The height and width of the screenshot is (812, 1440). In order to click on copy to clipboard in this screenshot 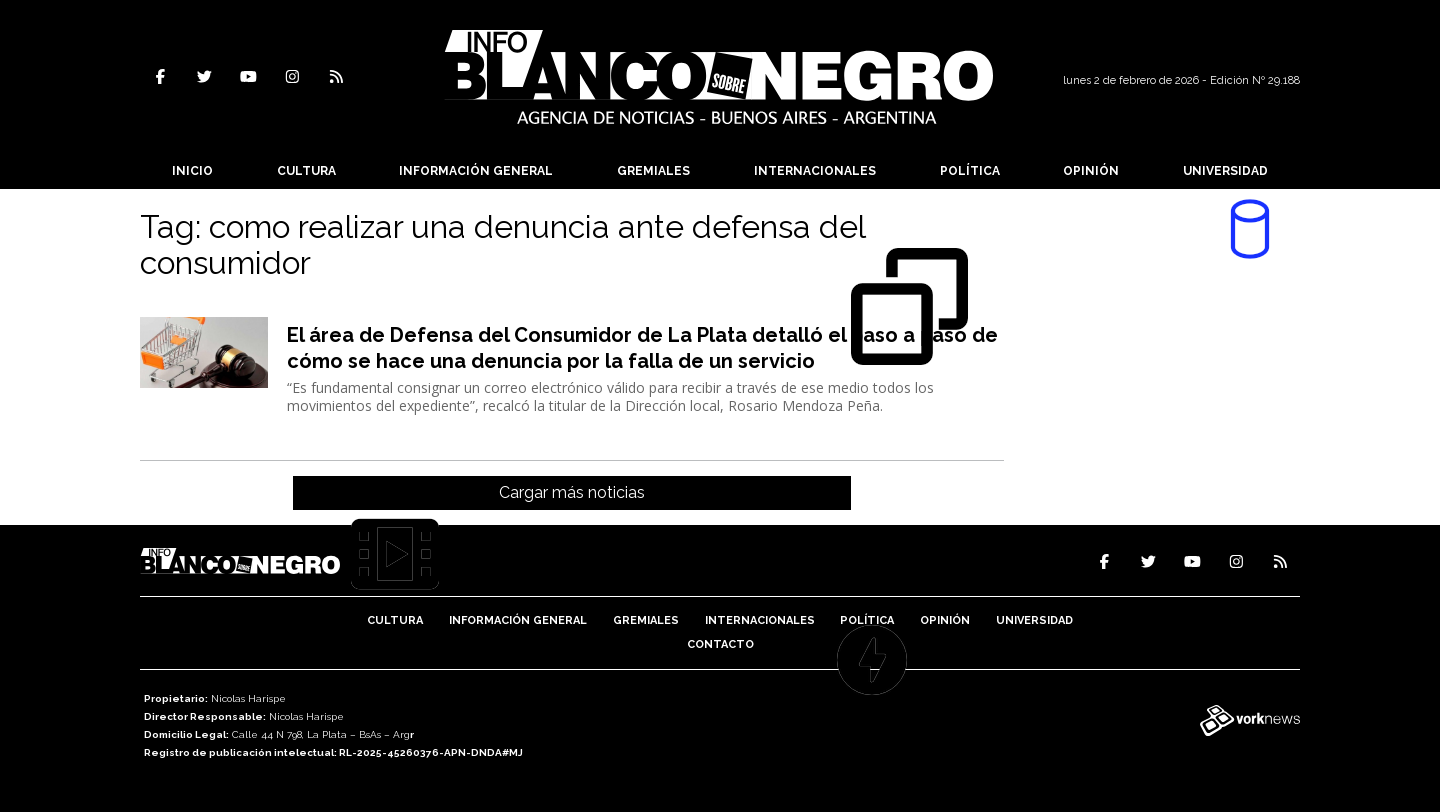, I will do `click(909, 306)`.